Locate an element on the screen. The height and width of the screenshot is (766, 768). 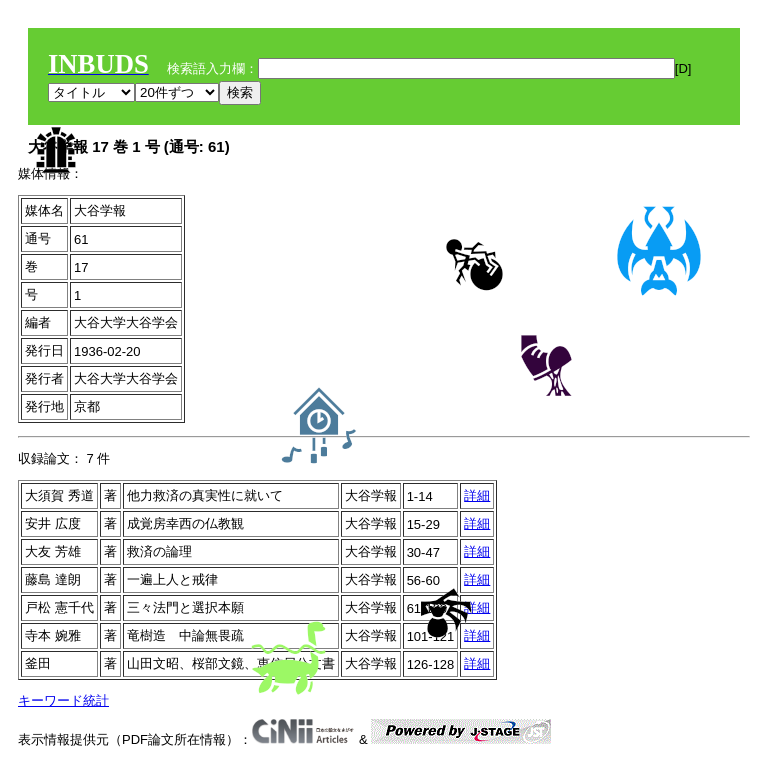
select plesiosaurus character or dinosaur type is located at coordinates (288, 657).